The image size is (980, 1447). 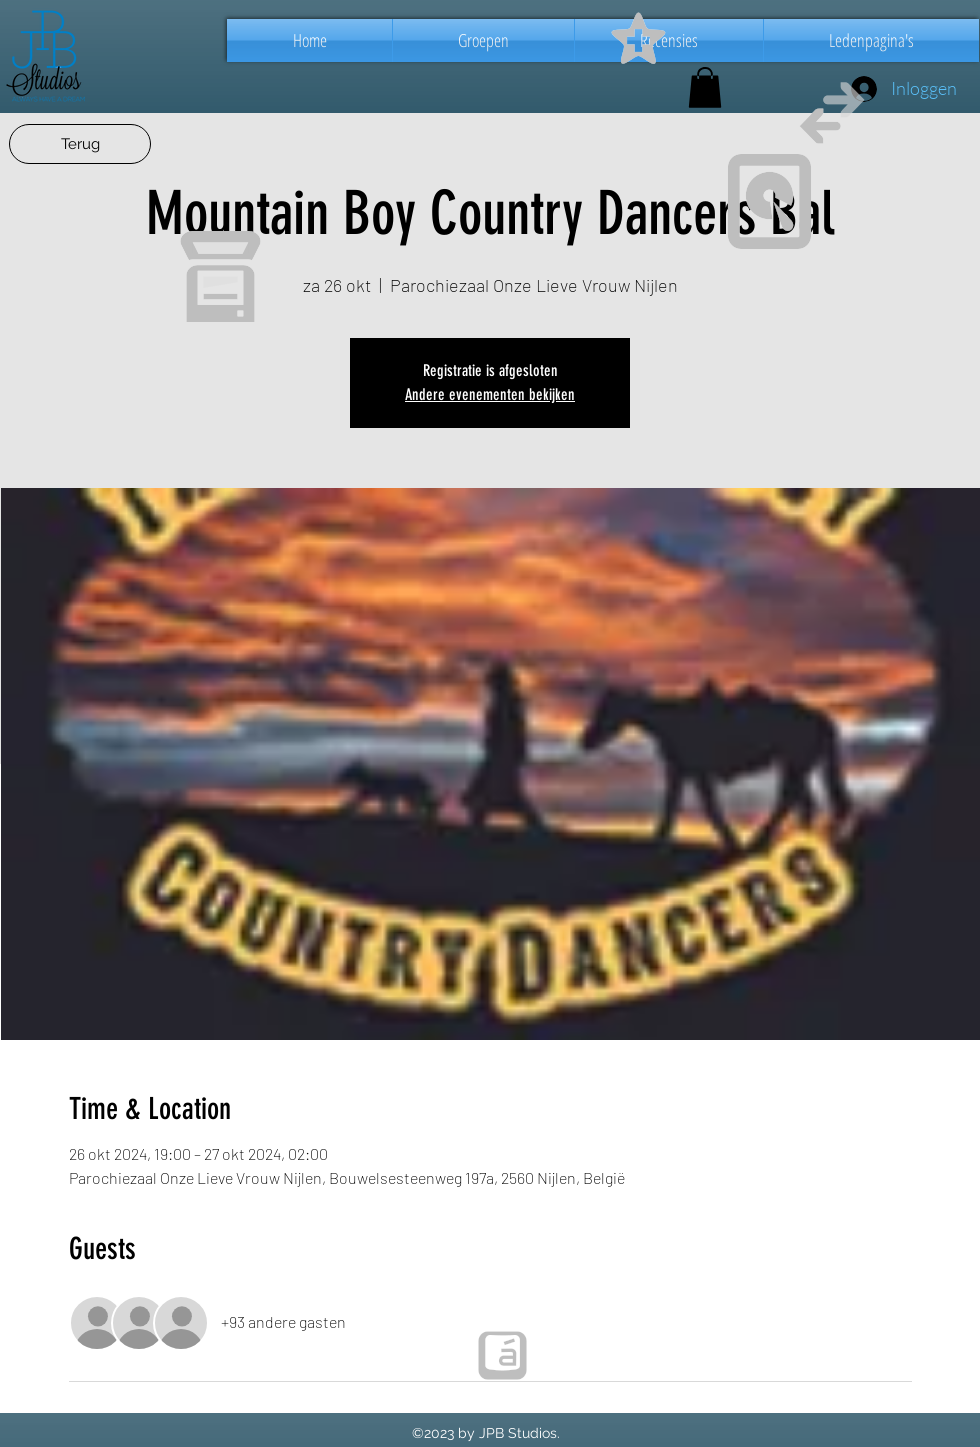 I want to click on access zip drive or removable media, so click(x=769, y=201).